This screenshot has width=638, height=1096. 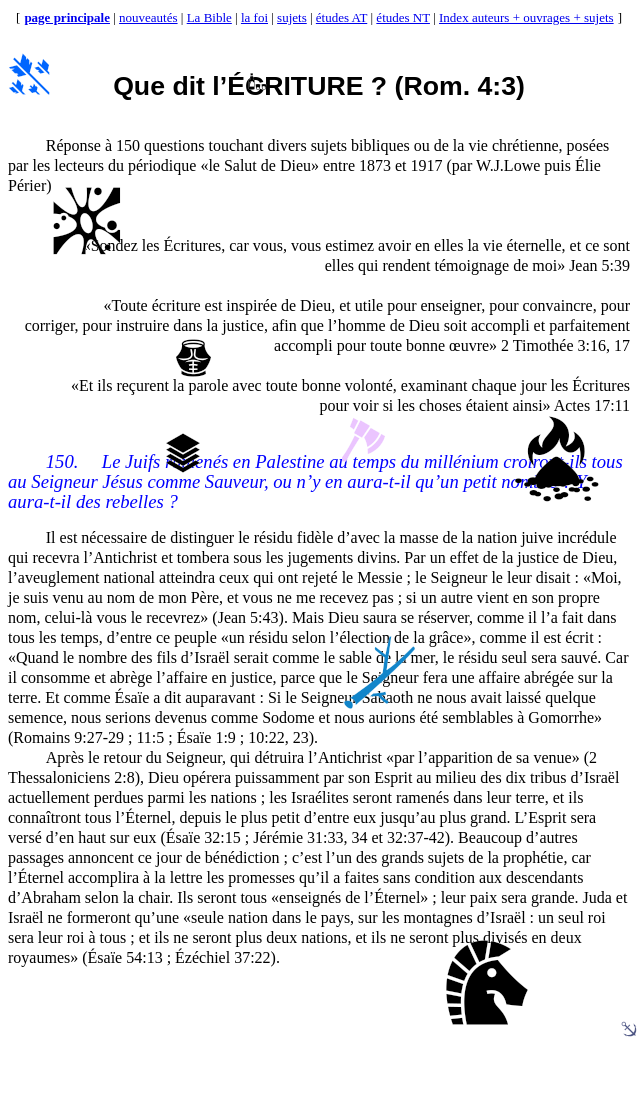 What do you see at coordinates (363, 439) in the screenshot?
I see `fire axe tool or weapon in a game inventory` at bounding box center [363, 439].